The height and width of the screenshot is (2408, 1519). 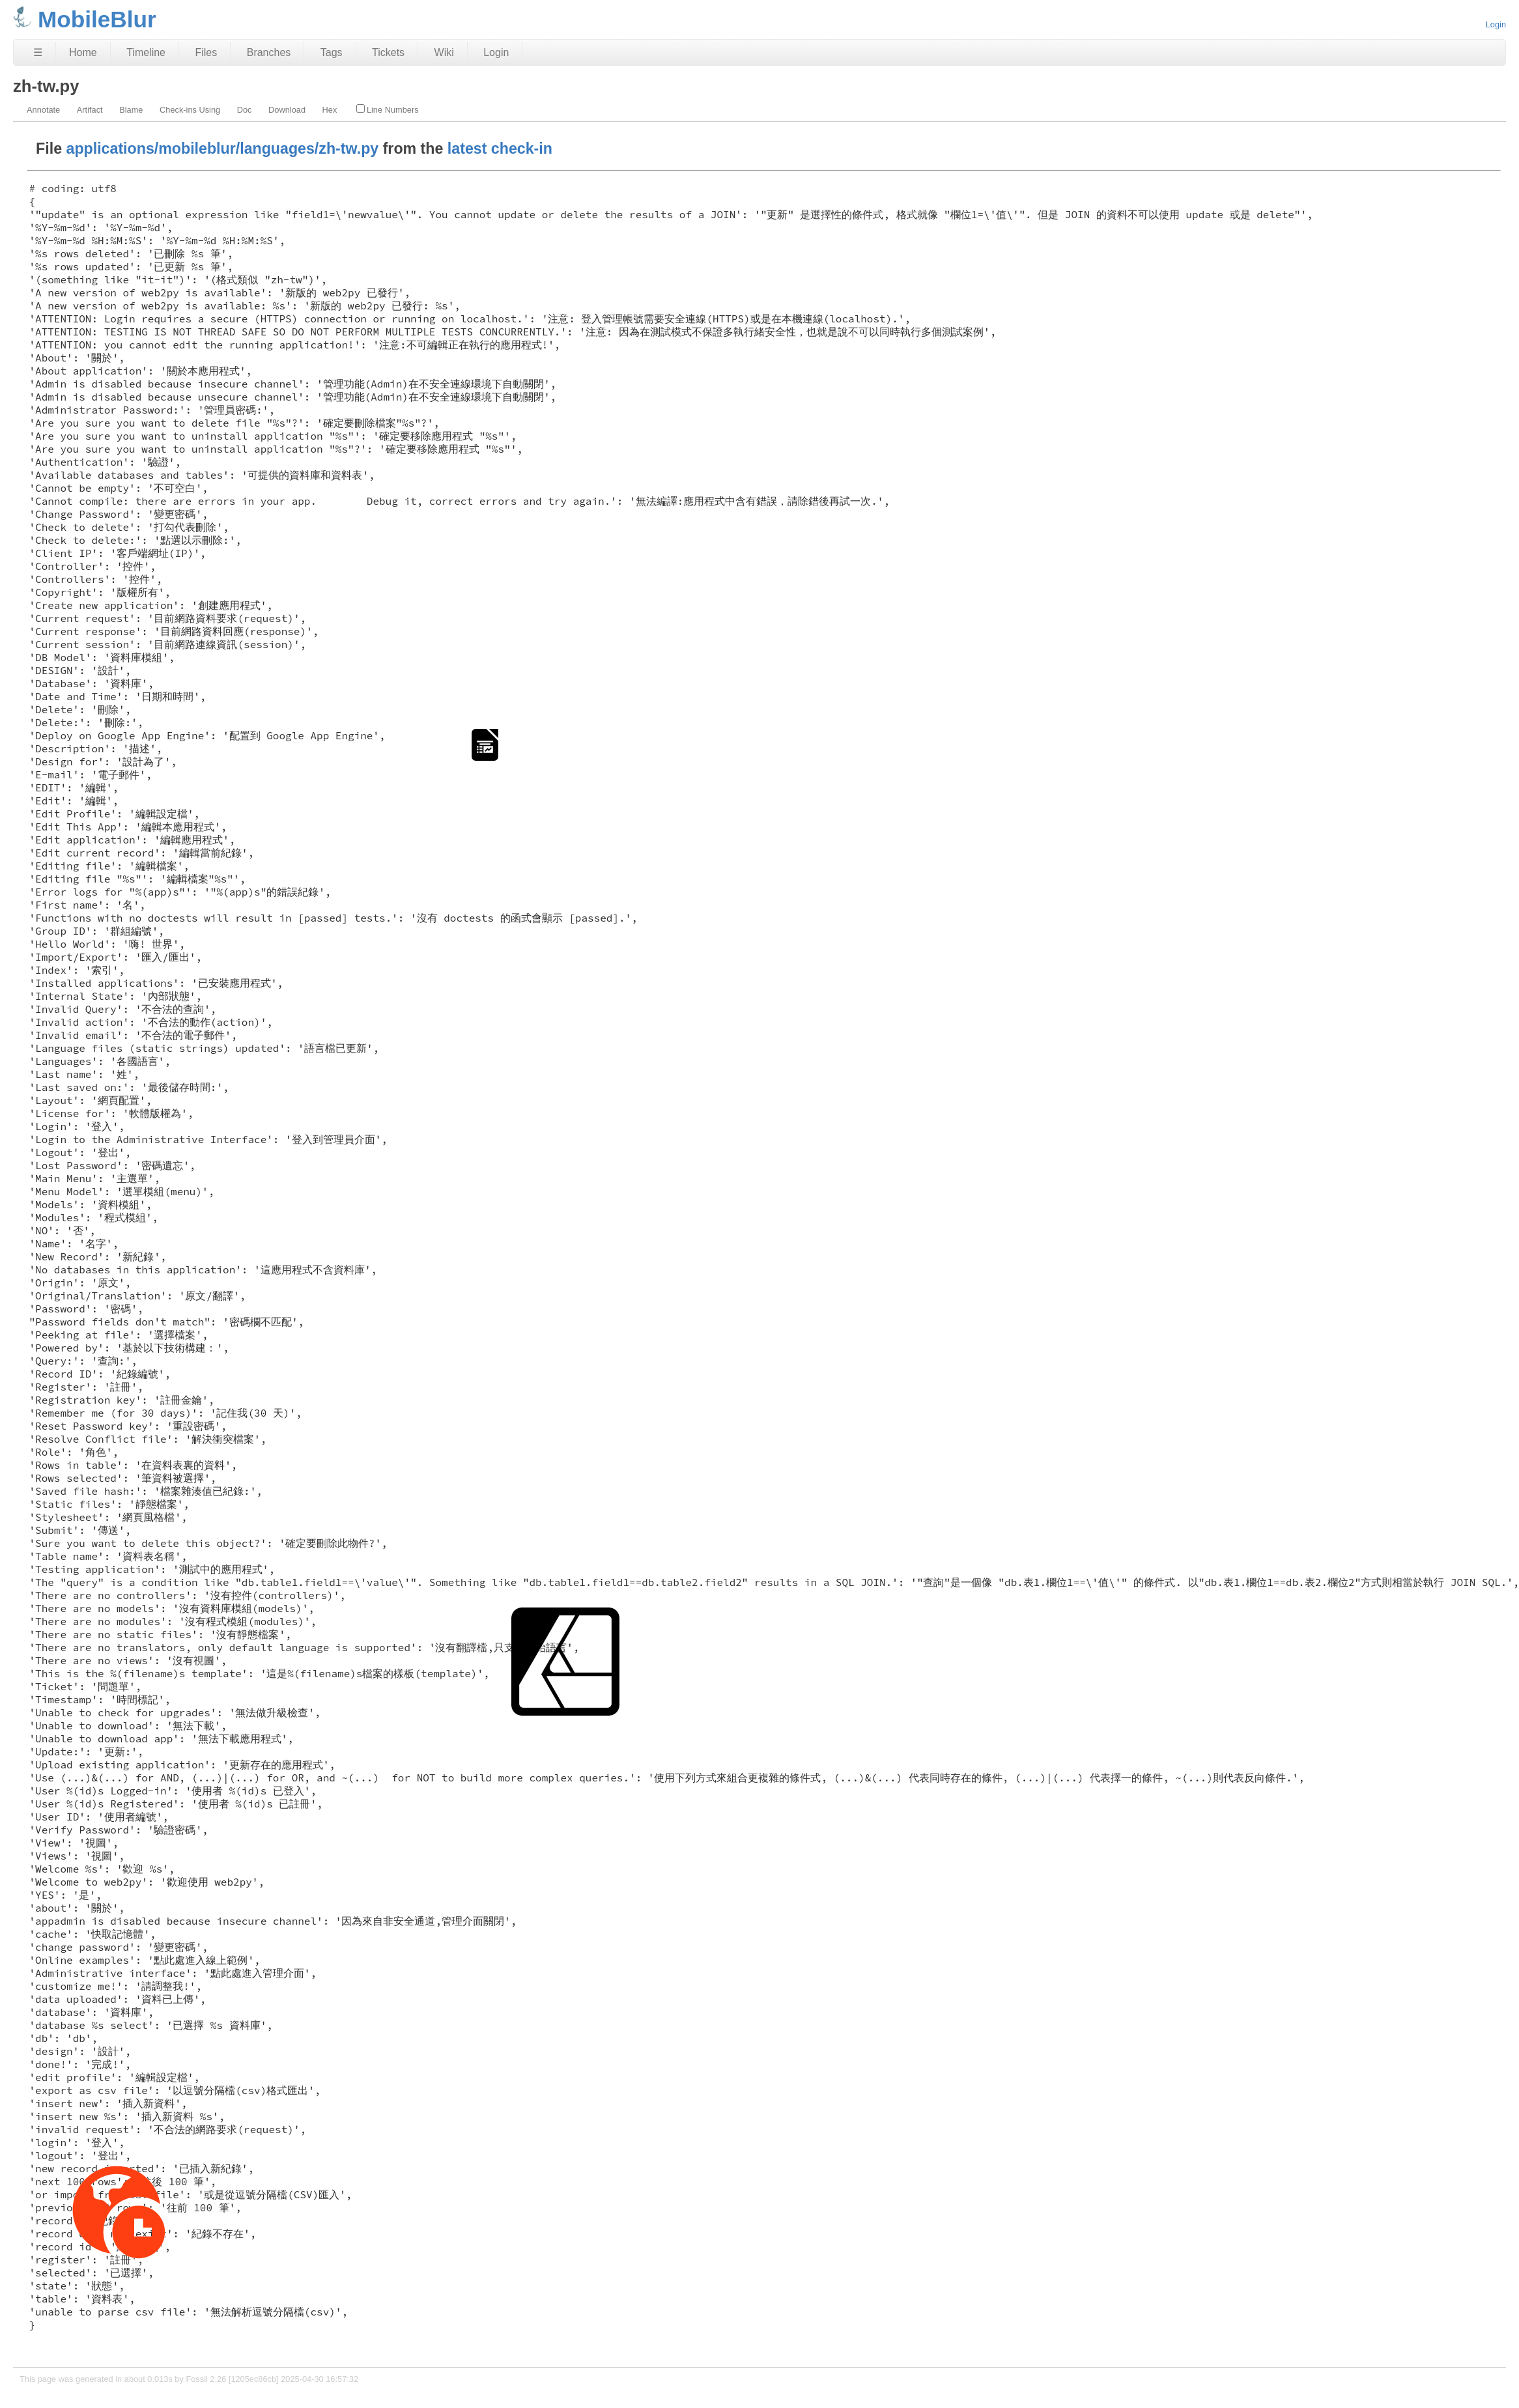 I want to click on open LibreOffice Impress presentation software, so click(x=485, y=744).